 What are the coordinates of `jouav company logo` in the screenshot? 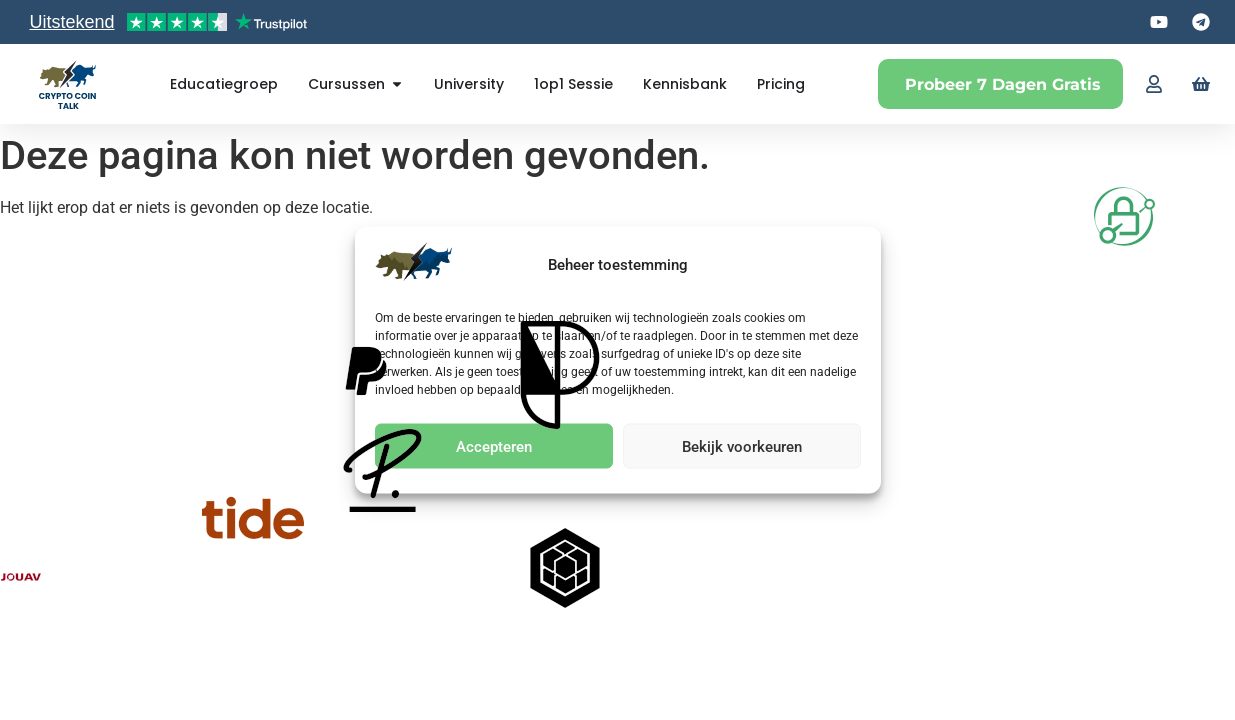 It's located at (21, 577).